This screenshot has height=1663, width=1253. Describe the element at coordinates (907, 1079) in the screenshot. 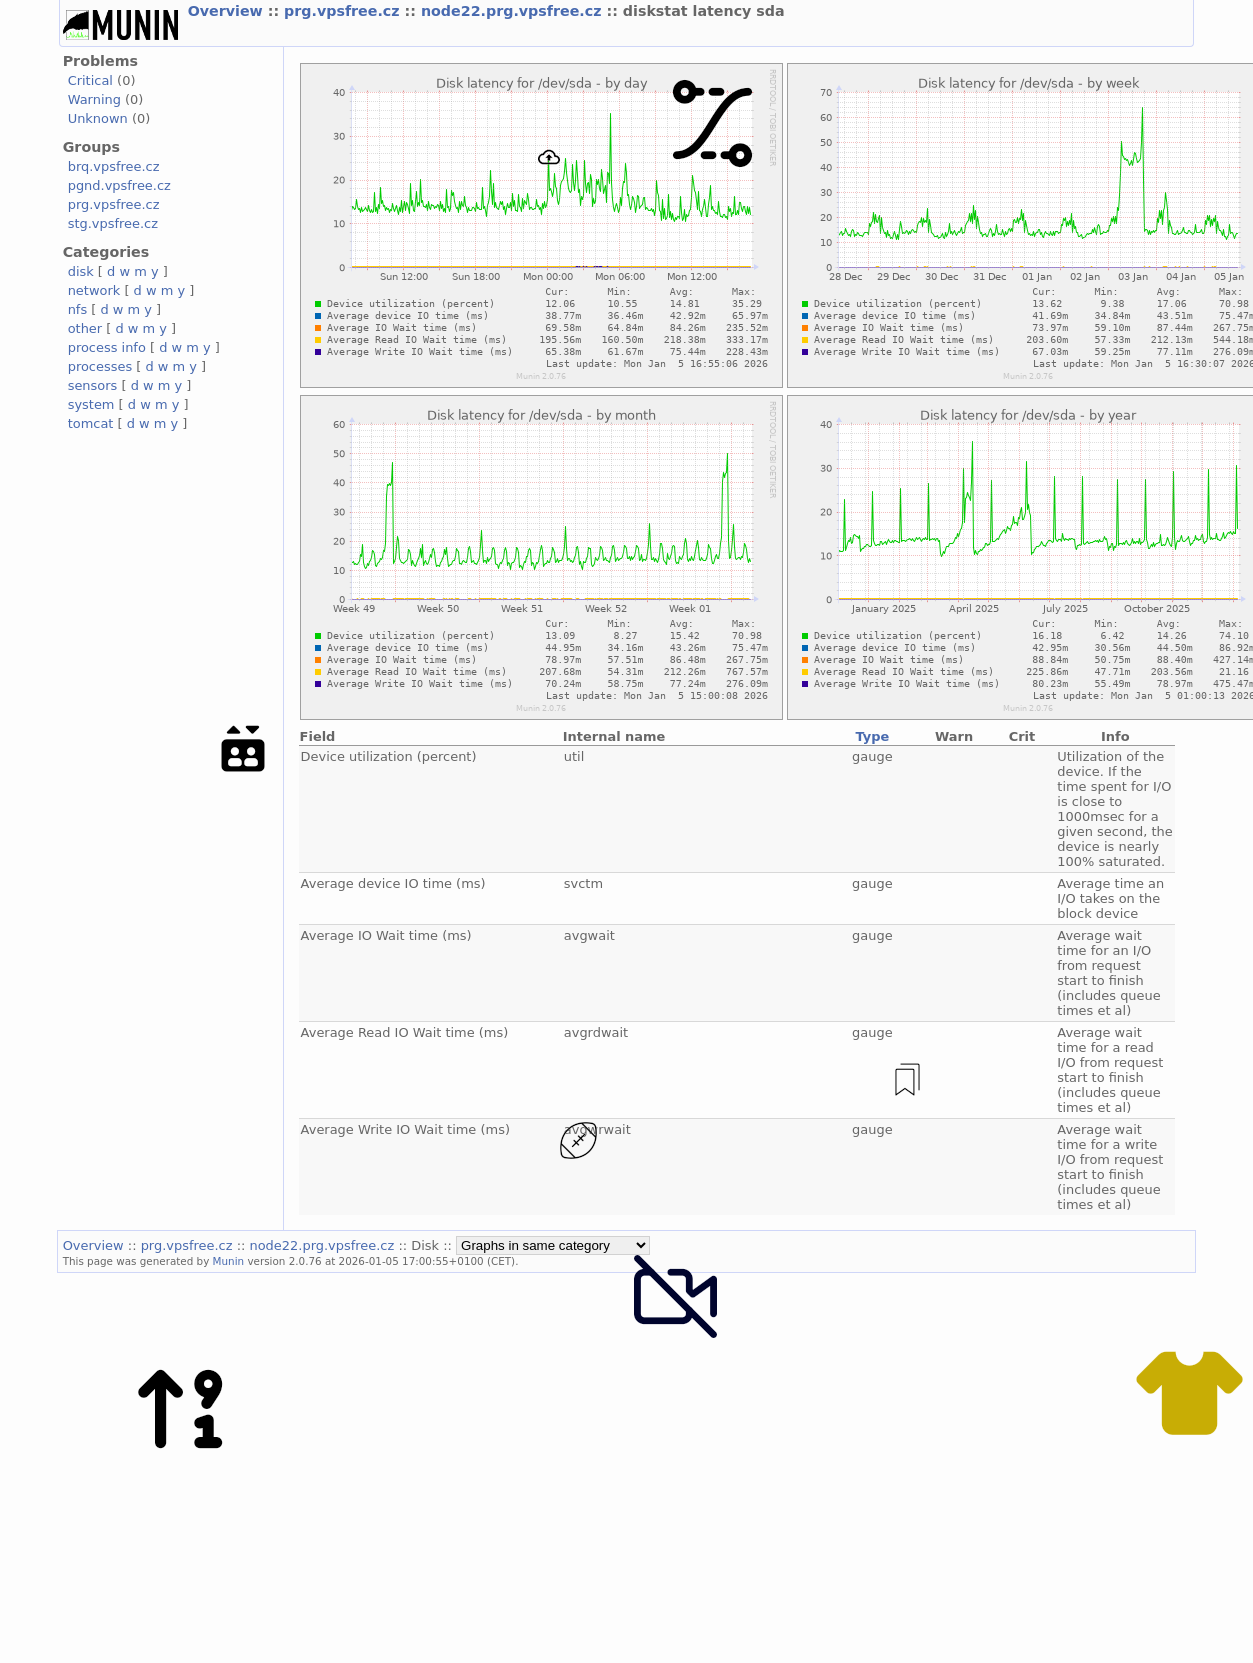

I see `view saved bookmarks` at that location.